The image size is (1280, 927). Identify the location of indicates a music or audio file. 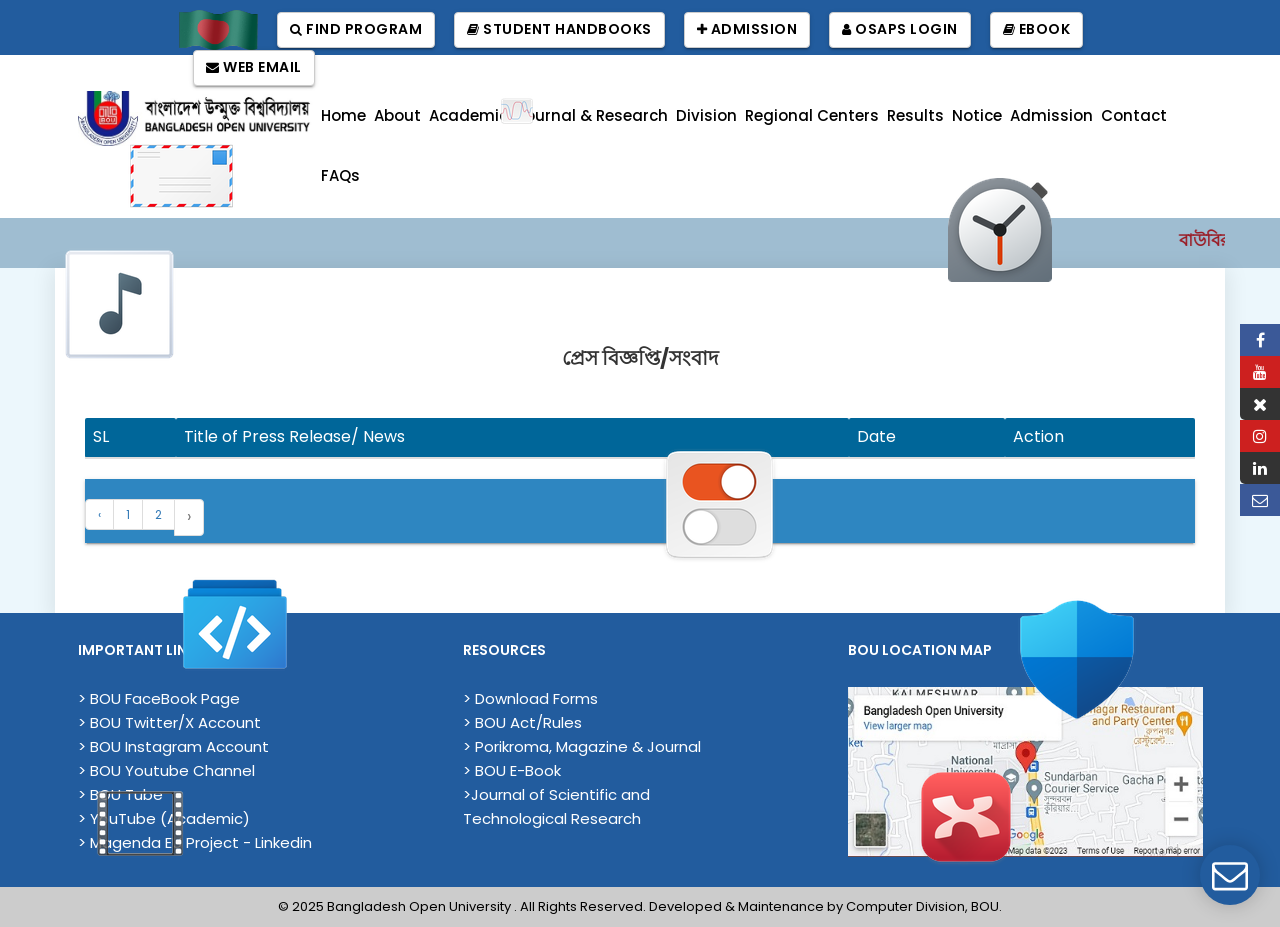
(119, 304).